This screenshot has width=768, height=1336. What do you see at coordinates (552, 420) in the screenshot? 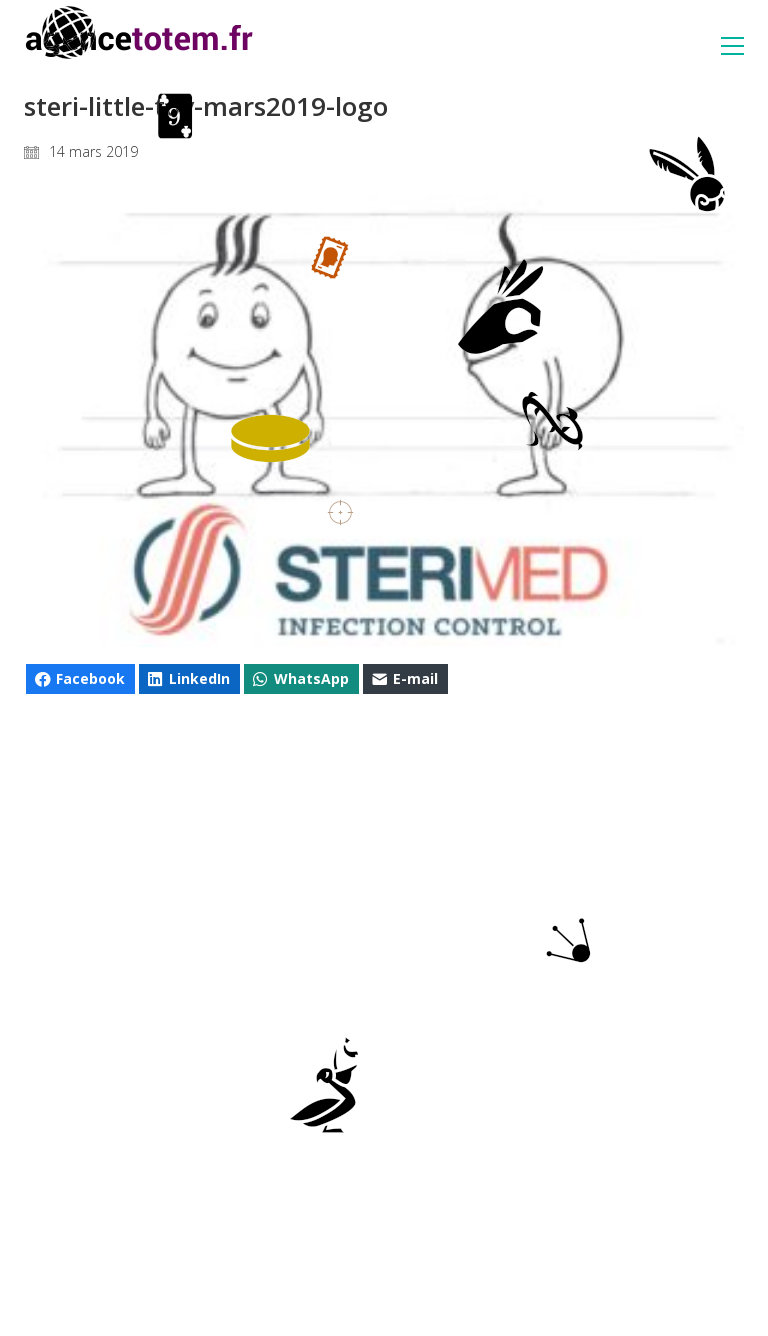
I see `use vine whip ability or attack` at bounding box center [552, 420].